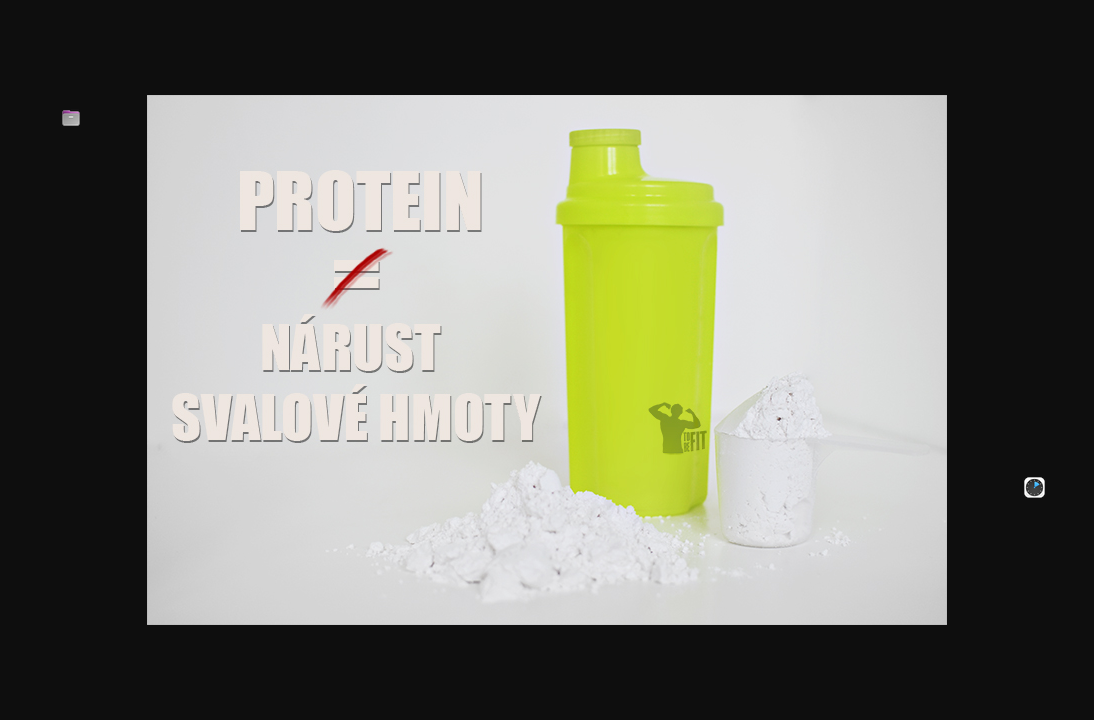 The width and height of the screenshot is (1094, 720). Describe the element at coordinates (1034, 487) in the screenshot. I see `open safe eyes app for screen break reminders` at that location.